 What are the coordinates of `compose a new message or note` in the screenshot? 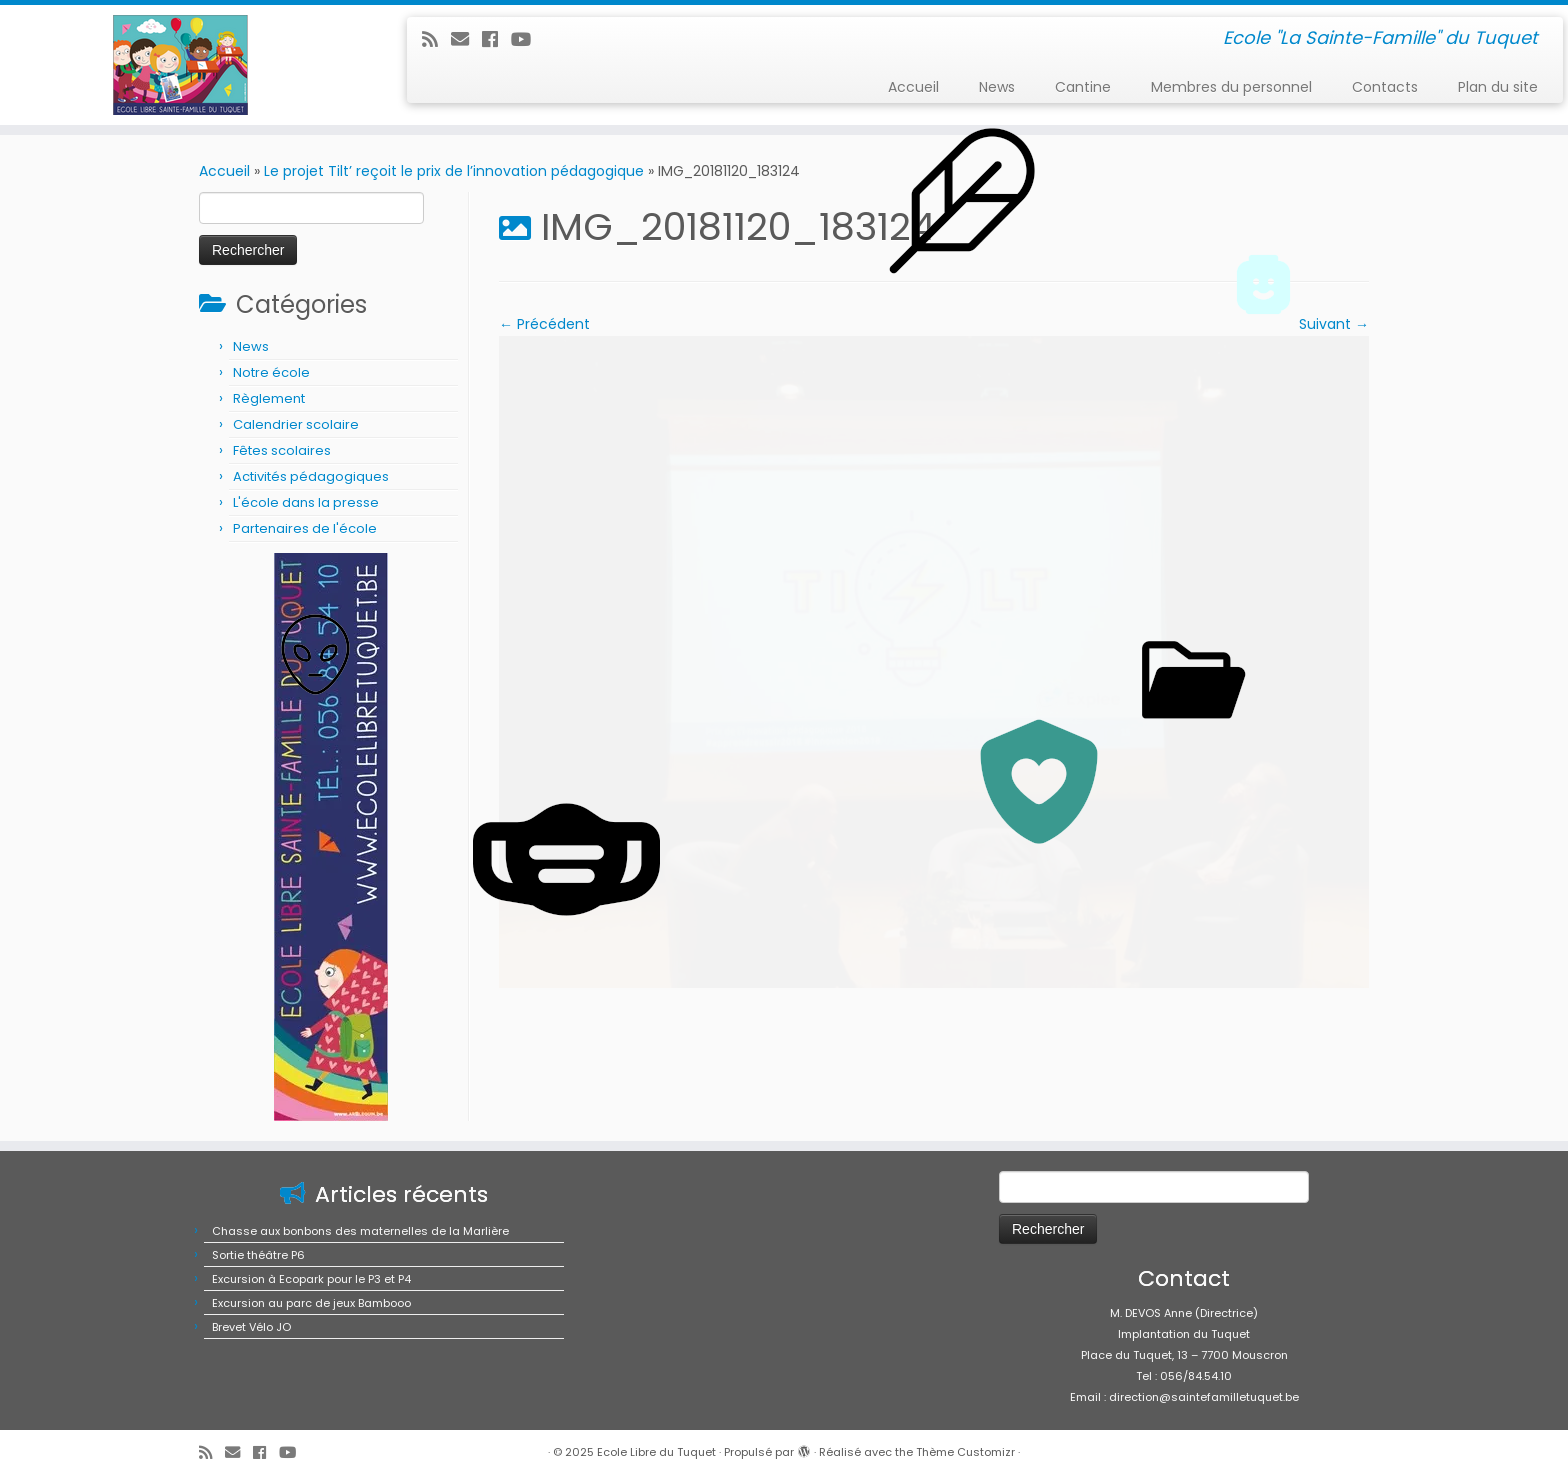 It's located at (959, 203).